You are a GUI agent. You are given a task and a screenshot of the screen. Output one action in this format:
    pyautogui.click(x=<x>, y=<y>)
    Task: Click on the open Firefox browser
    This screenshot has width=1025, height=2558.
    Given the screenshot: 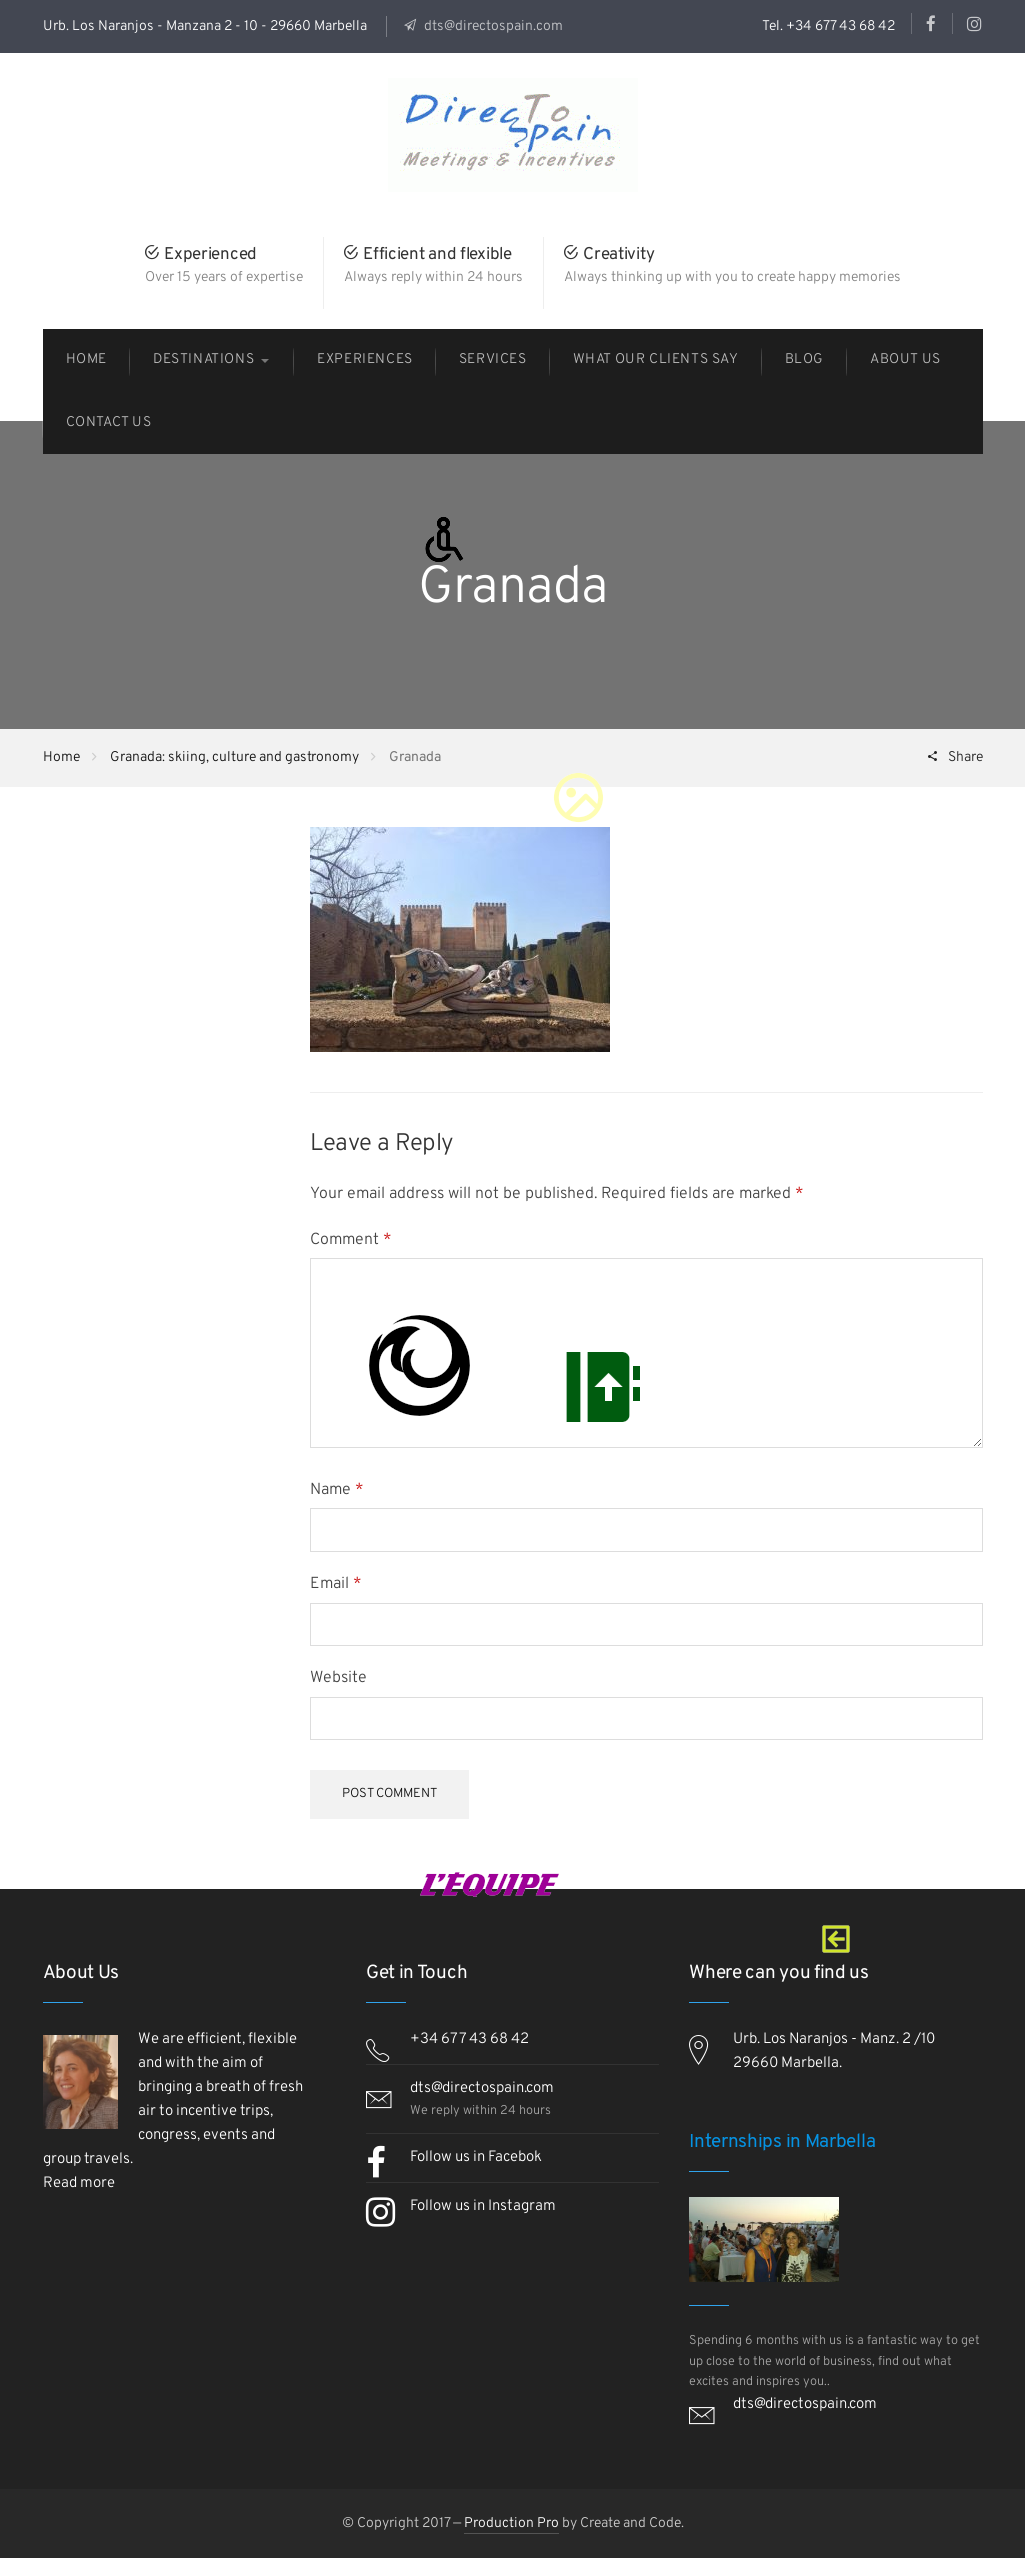 What is the action you would take?
    pyautogui.click(x=419, y=1365)
    